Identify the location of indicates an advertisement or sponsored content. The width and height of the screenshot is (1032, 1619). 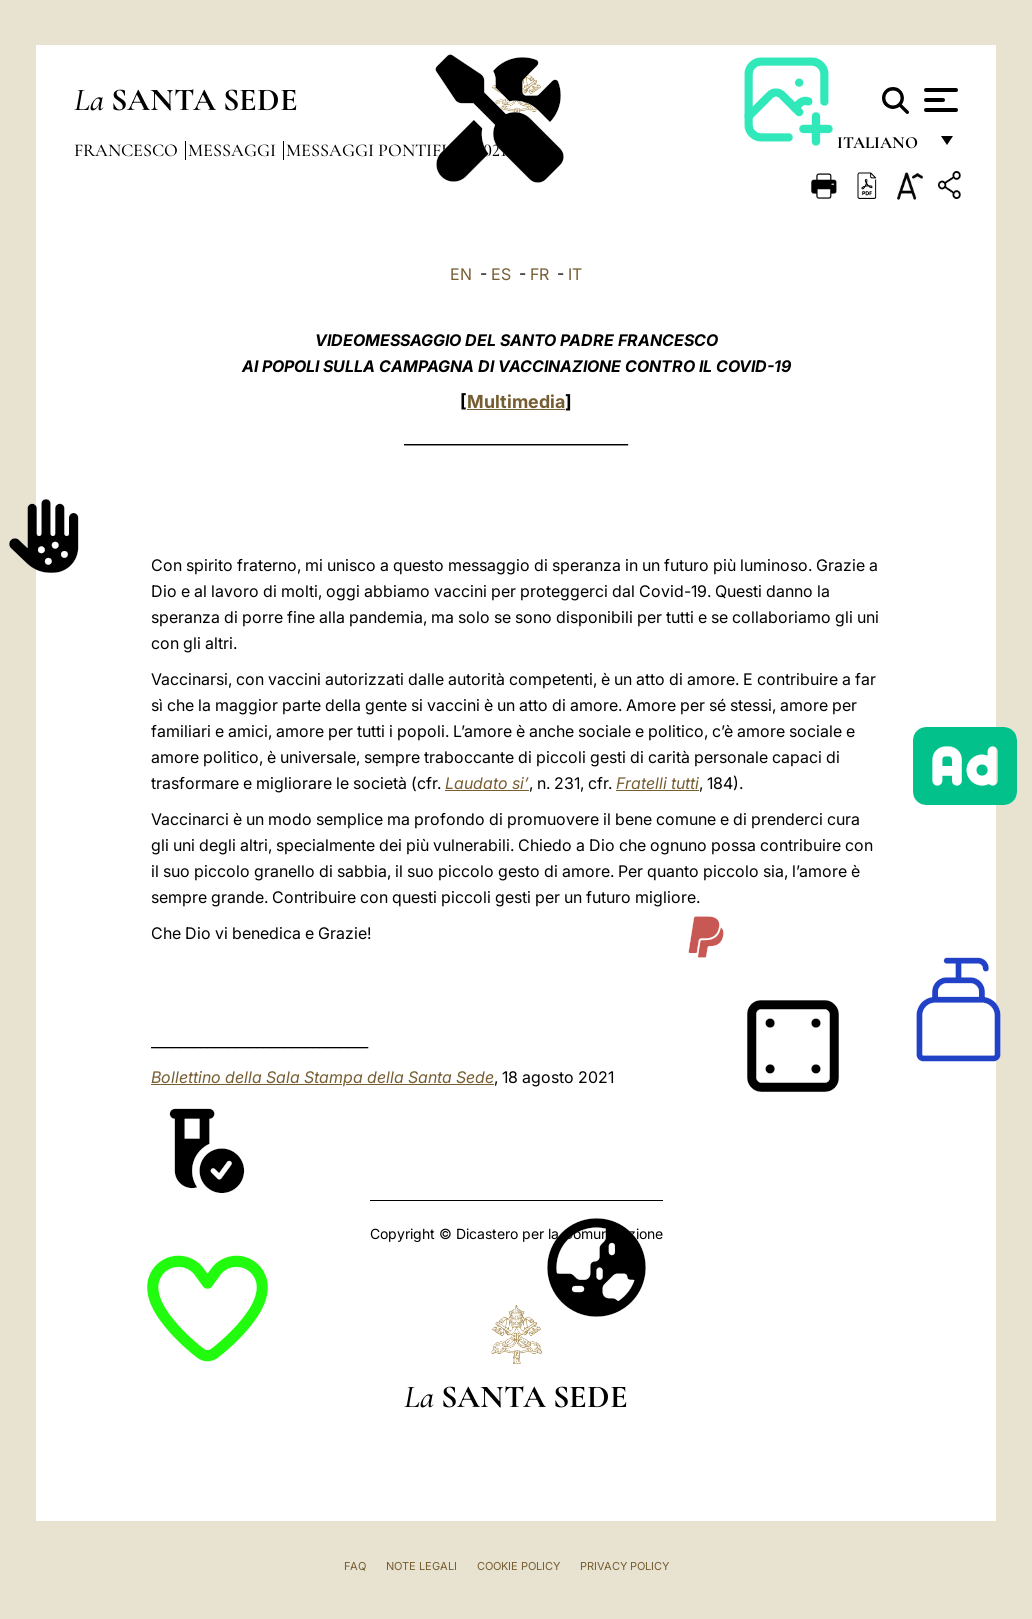
(965, 766).